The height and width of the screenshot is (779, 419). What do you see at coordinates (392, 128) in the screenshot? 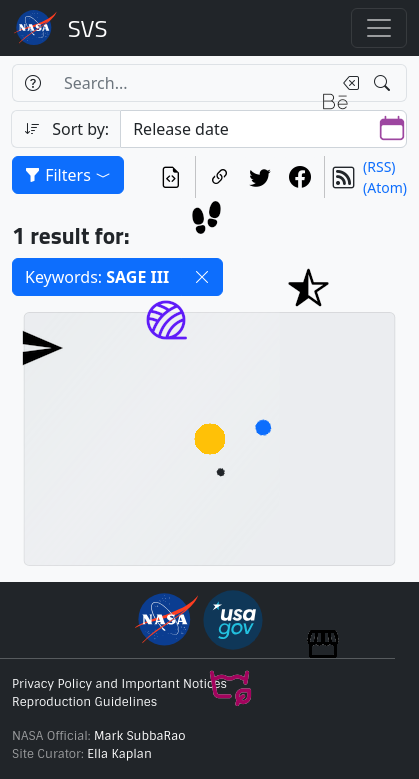
I see `view calendar or schedule` at bounding box center [392, 128].